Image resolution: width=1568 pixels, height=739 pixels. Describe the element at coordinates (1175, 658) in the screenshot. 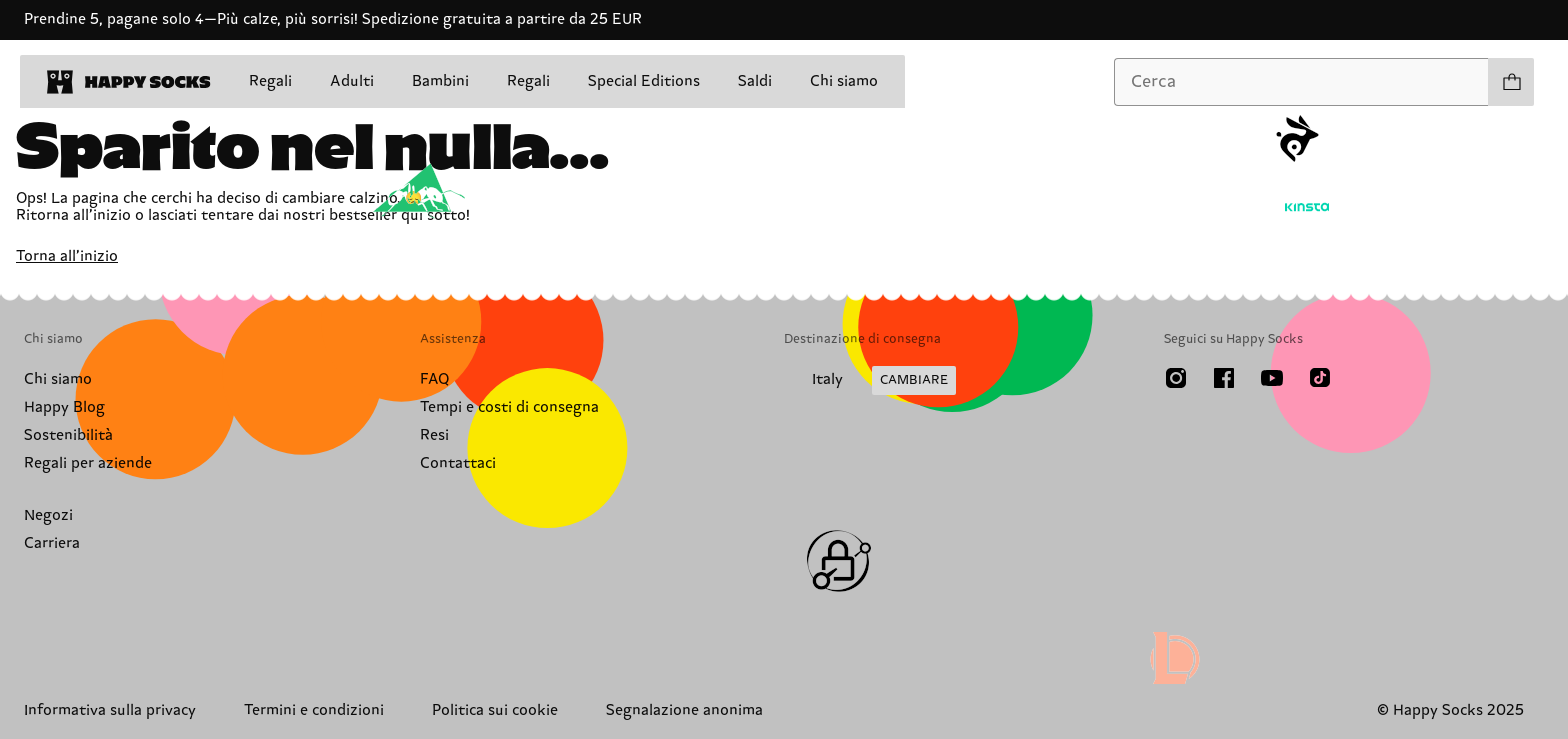

I see `launch League of Legends` at that location.